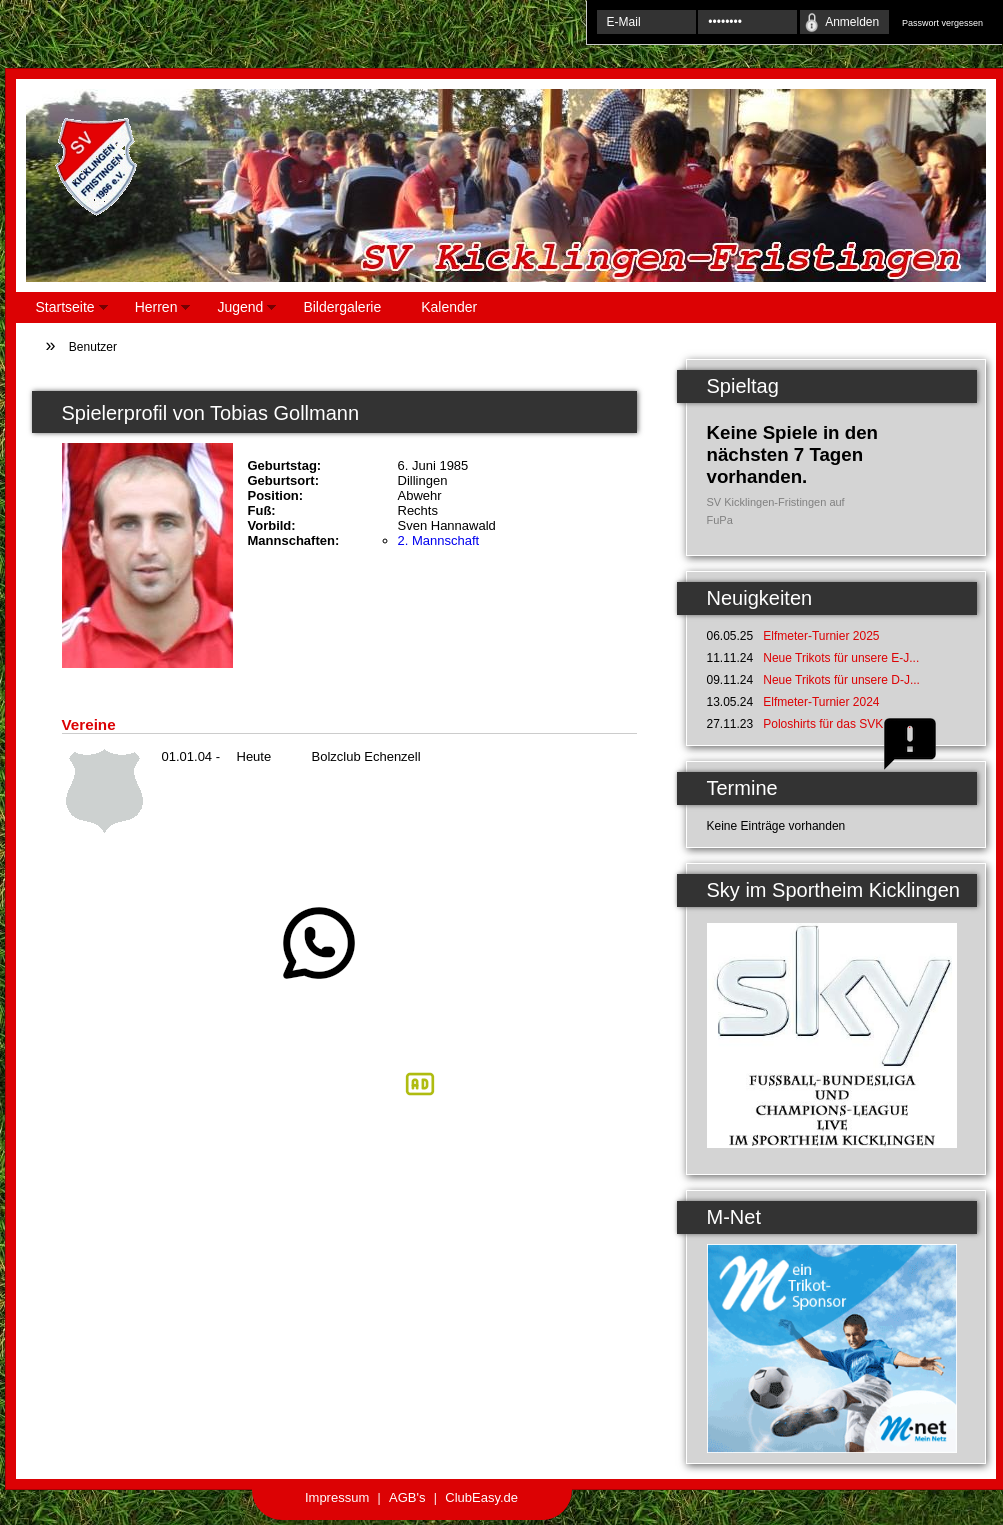 This screenshot has height=1525, width=1003. Describe the element at coordinates (319, 943) in the screenshot. I see `open WhatsApp messaging app` at that location.